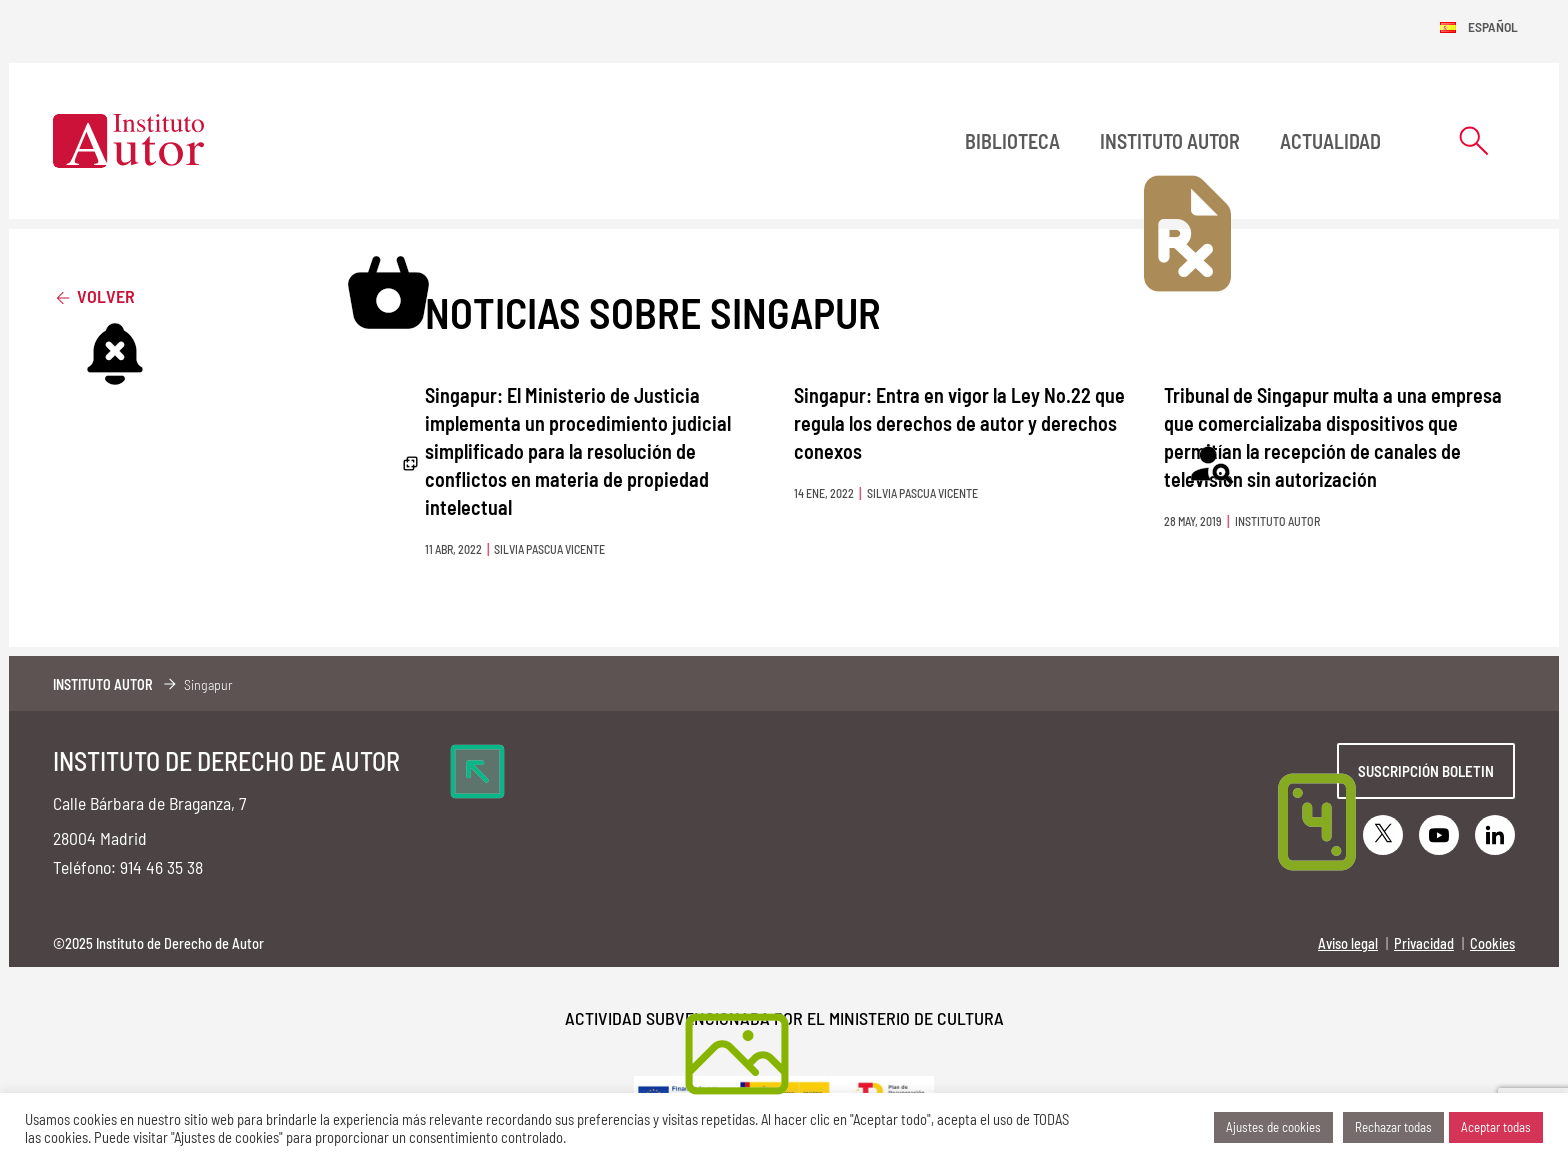 This screenshot has height=1162, width=1568. I want to click on dismiss or clear notifications, so click(115, 354).